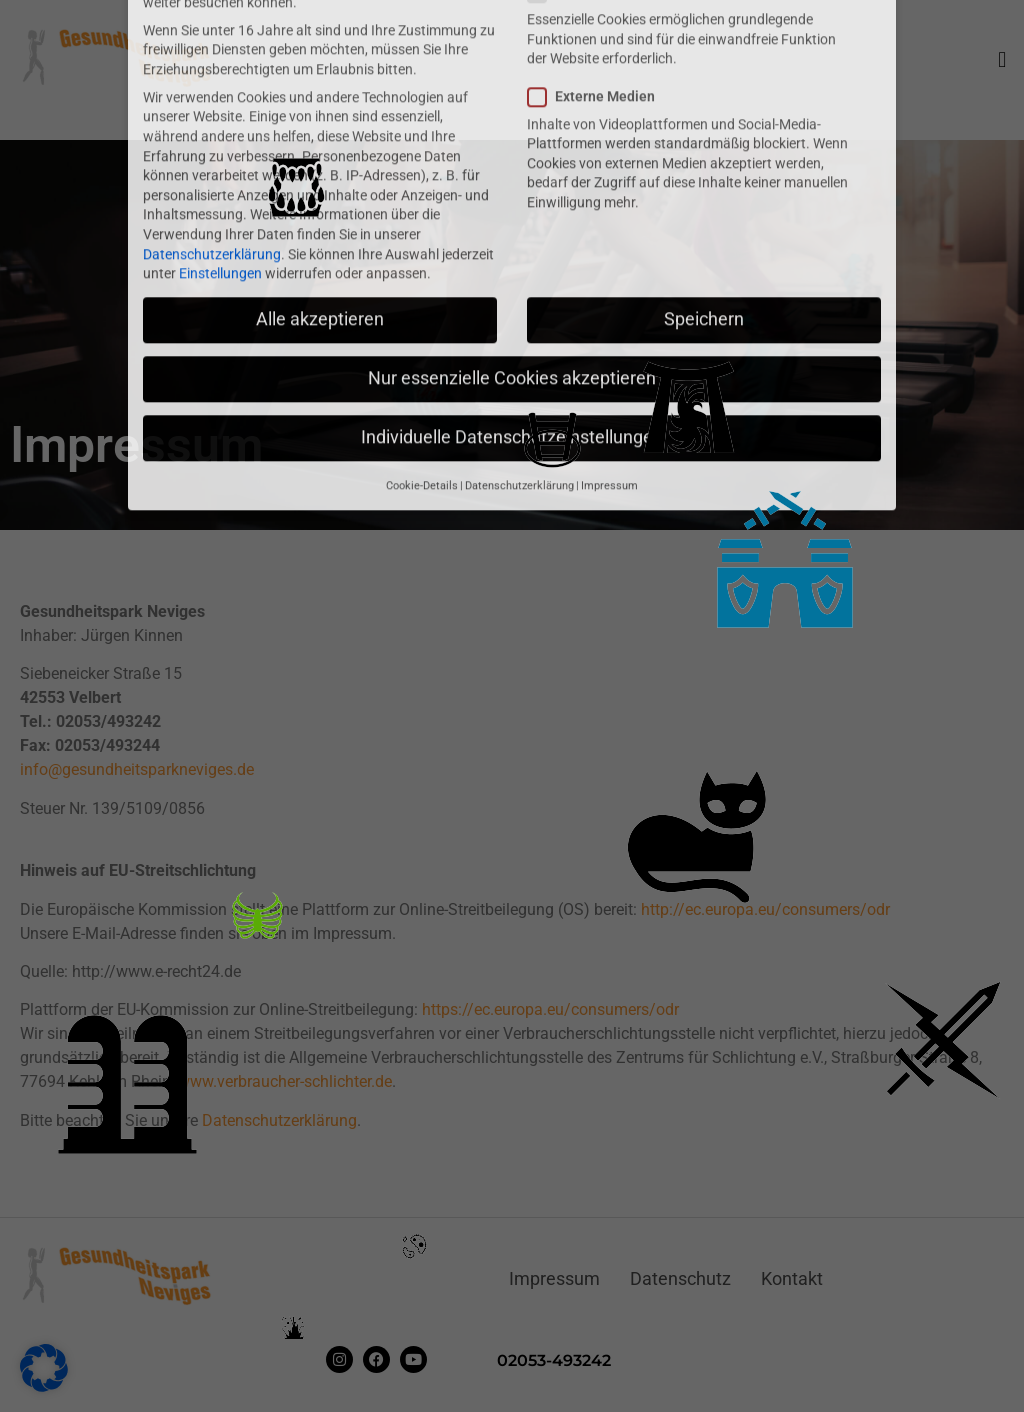 The height and width of the screenshot is (1412, 1024). What do you see at coordinates (293, 1328) in the screenshot?
I see `indicates volcanic activity or eruption event` at bounding box center [293, 1328].